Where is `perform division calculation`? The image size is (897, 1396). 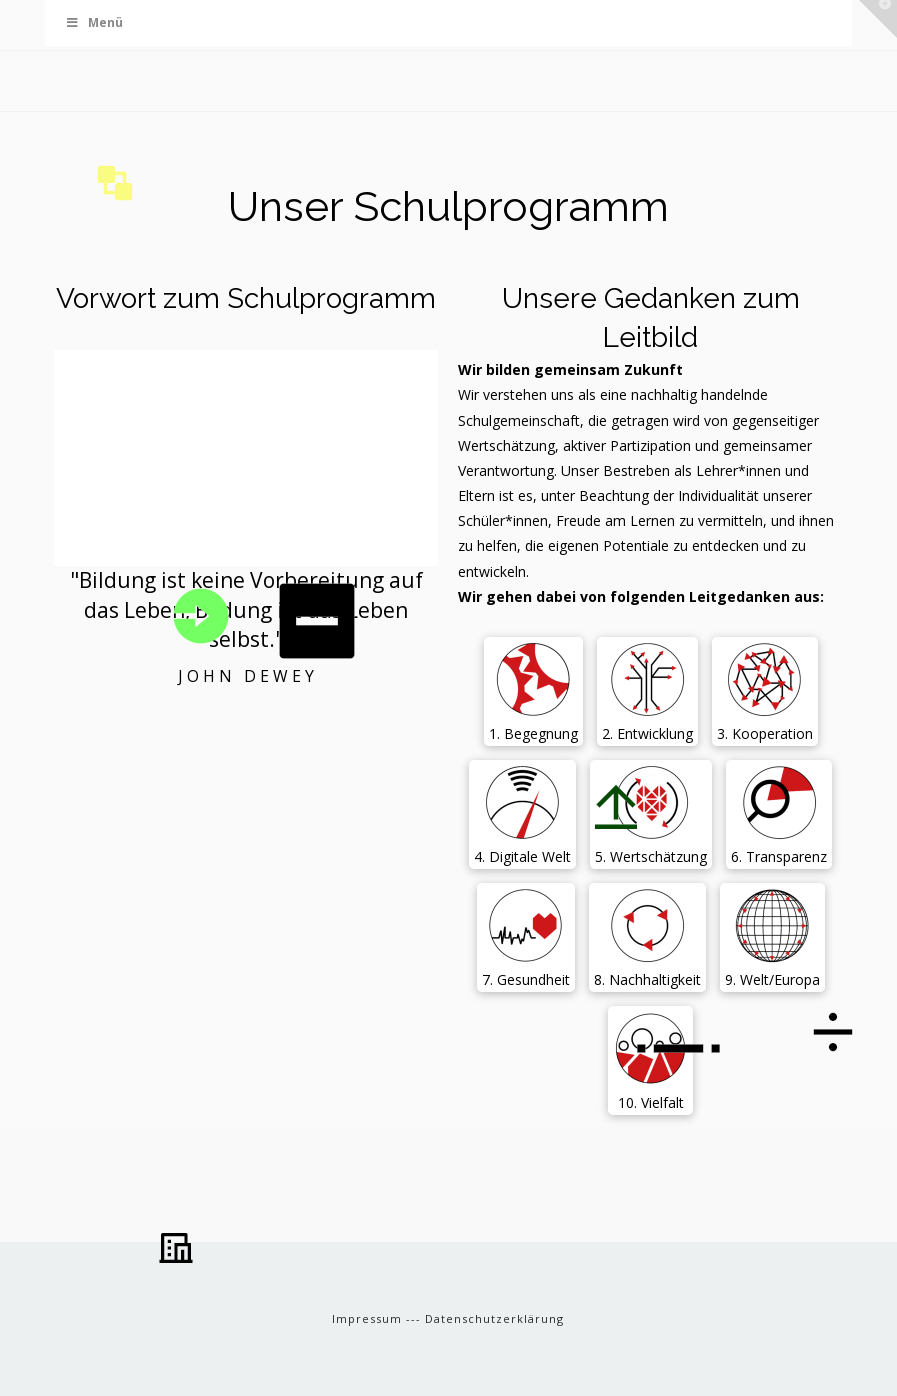
perform division calculation is located at coordinates (833, 1032).